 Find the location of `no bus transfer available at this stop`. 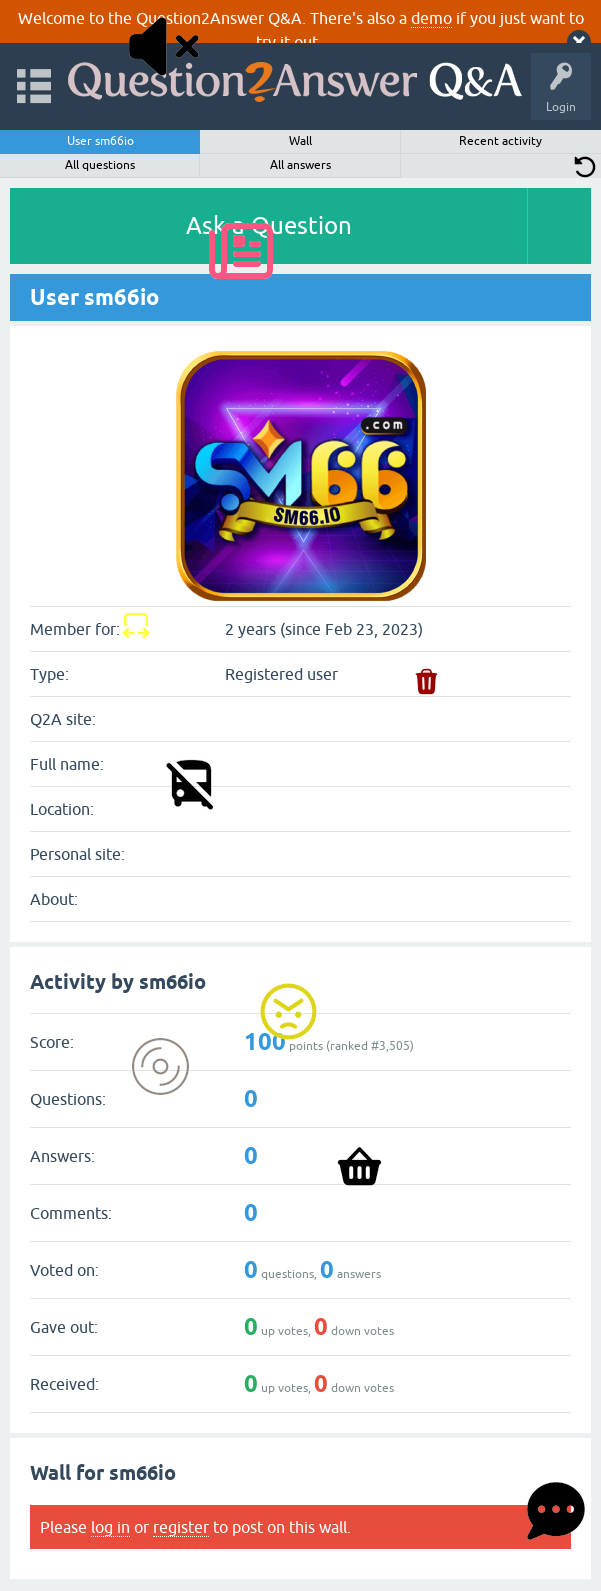

no bus transfer available at this stop is located at coordinates (191, 784).